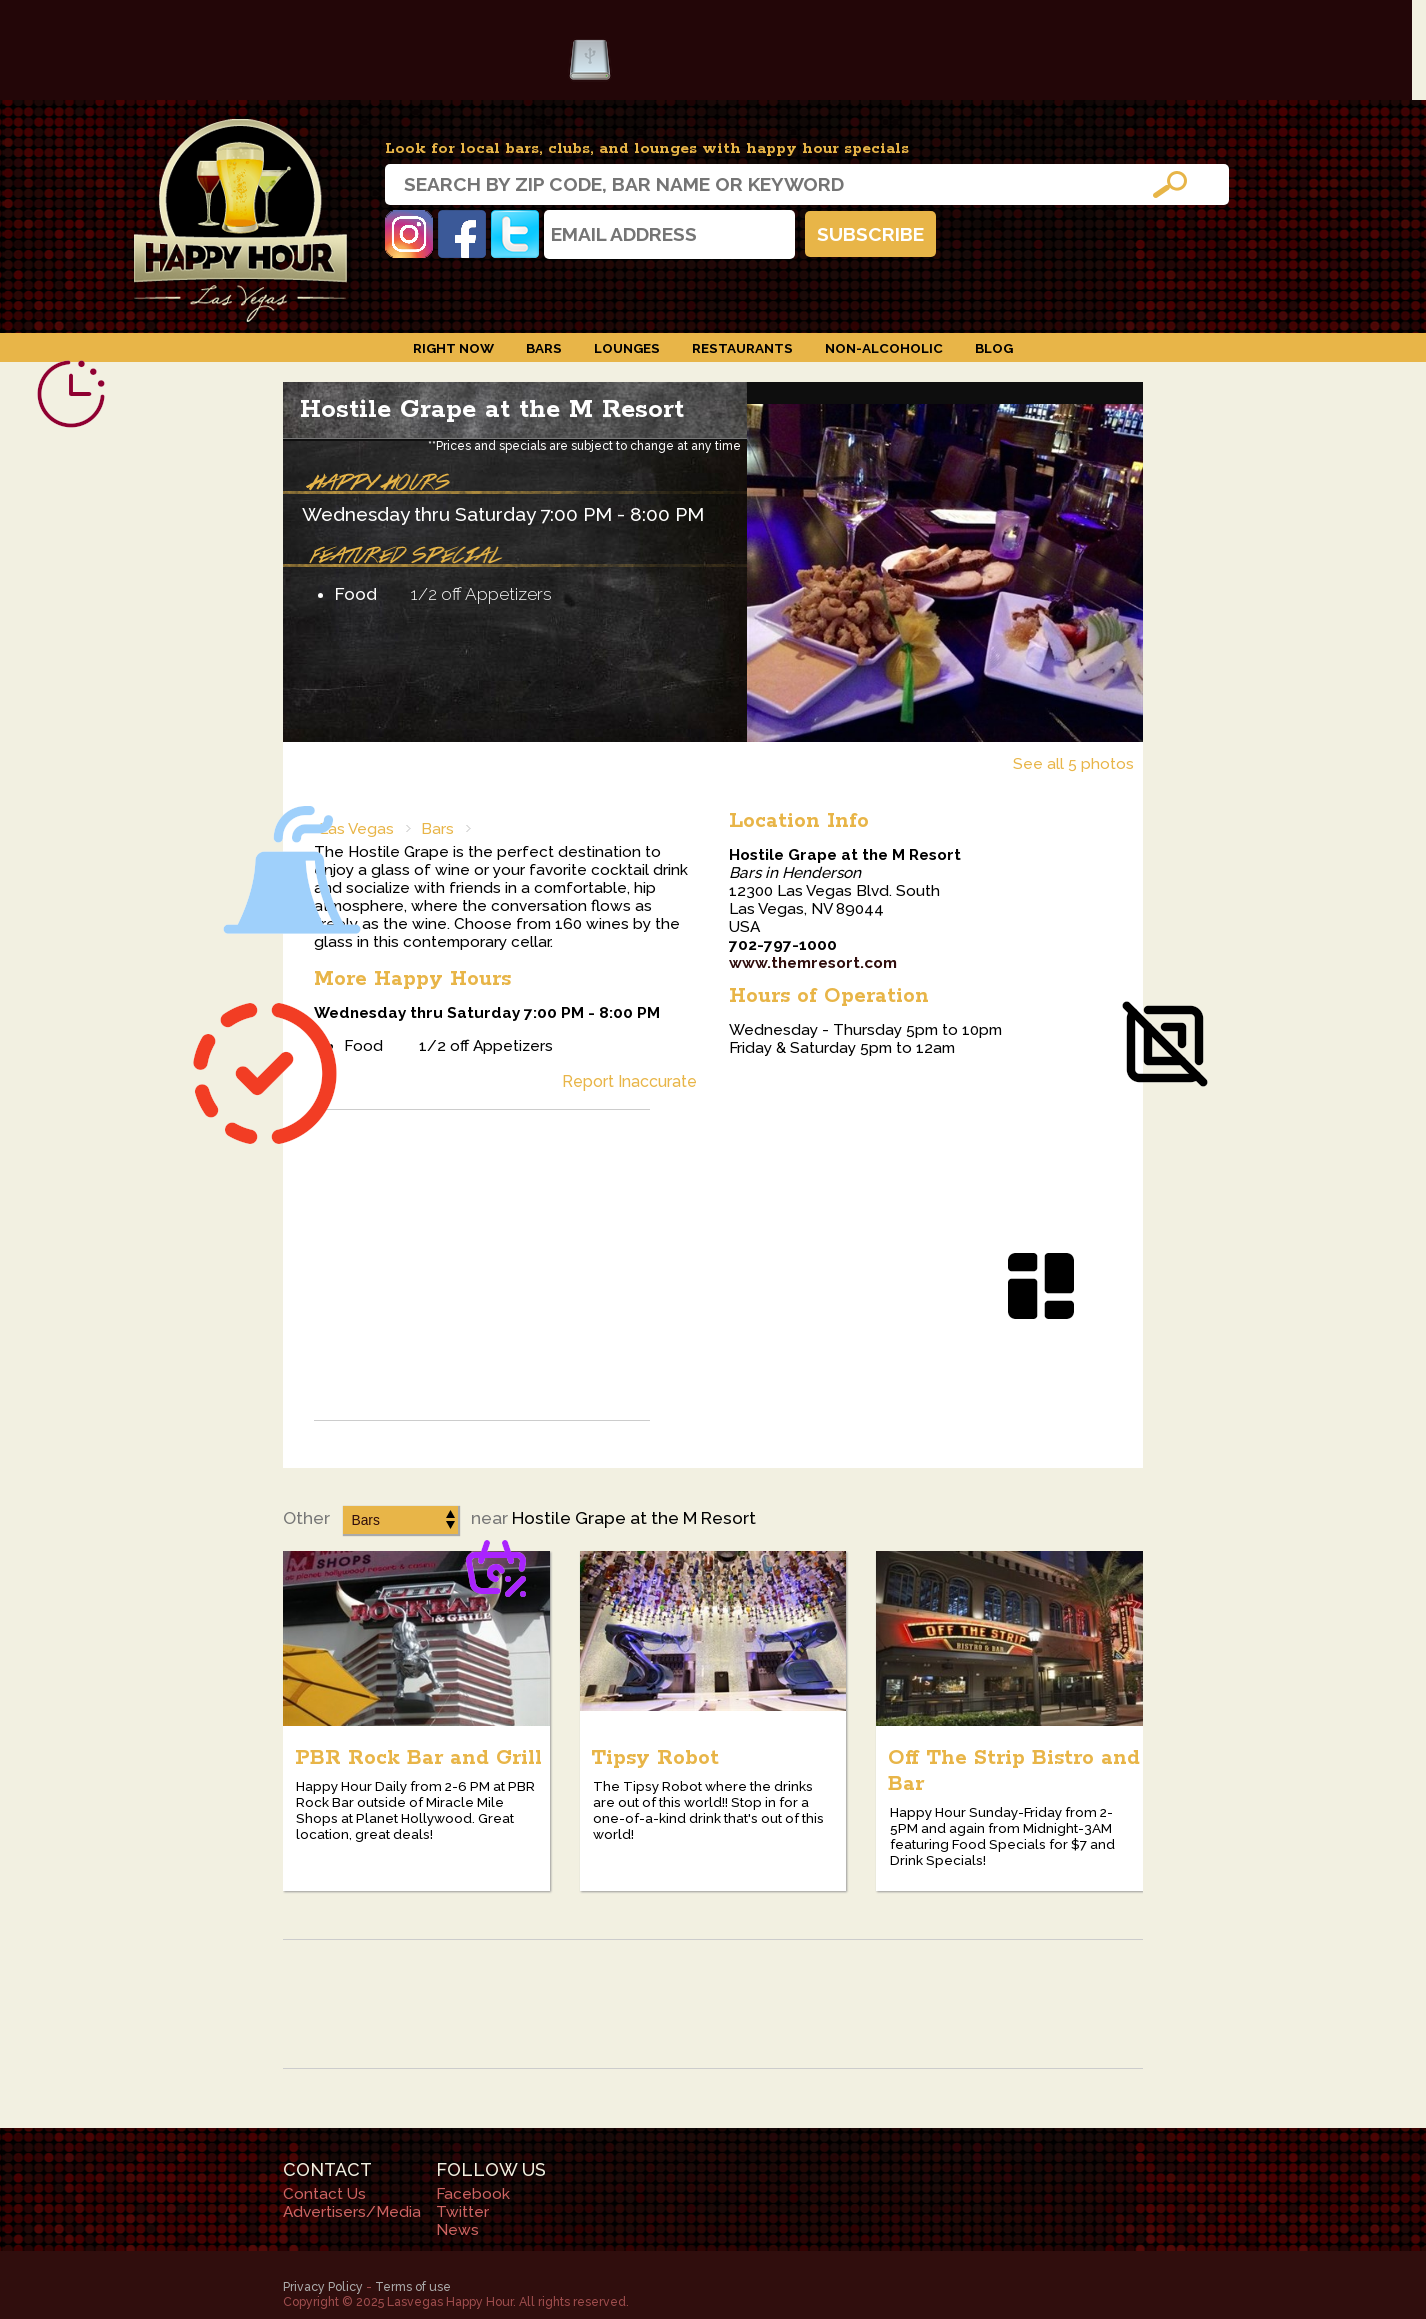 The image size is (1426, 2319). Describe the element at coordinates (292, 879) in the screenshot. I see `view nuclear power plant status` at that location.